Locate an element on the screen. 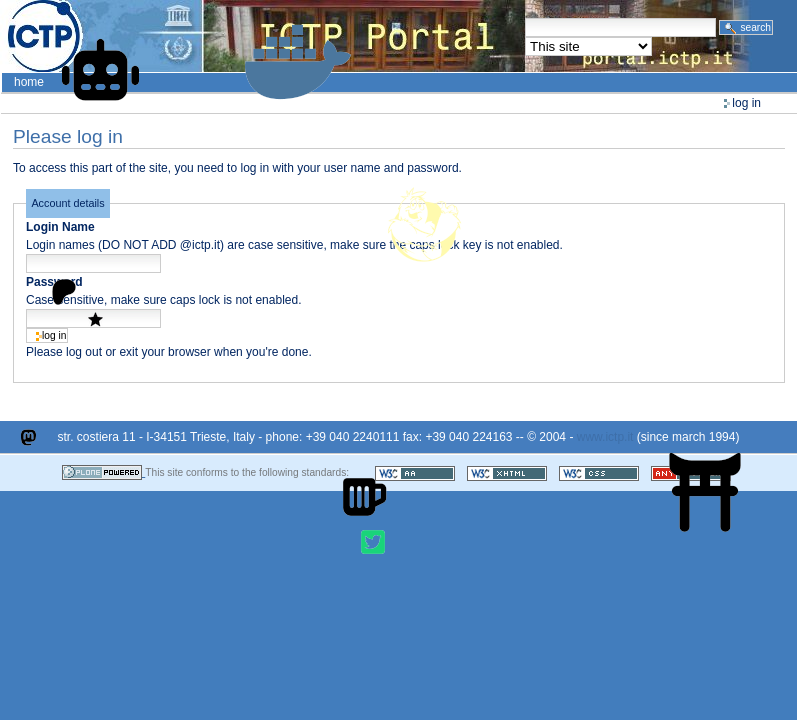 This screenshot has height=720, width=797. add item to favorites is located at coordinates (95, 319).